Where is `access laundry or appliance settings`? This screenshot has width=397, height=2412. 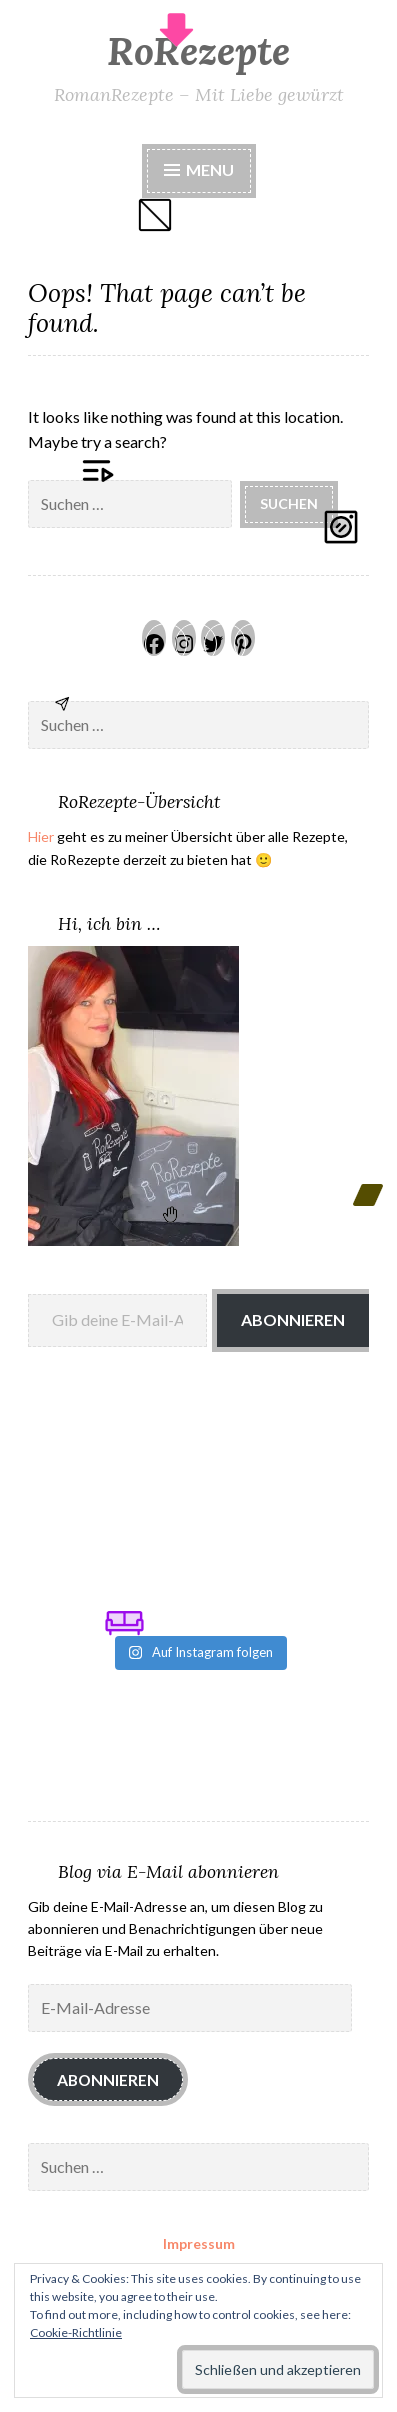
access laundry or appliance settings is located at coordinates (341, 527).